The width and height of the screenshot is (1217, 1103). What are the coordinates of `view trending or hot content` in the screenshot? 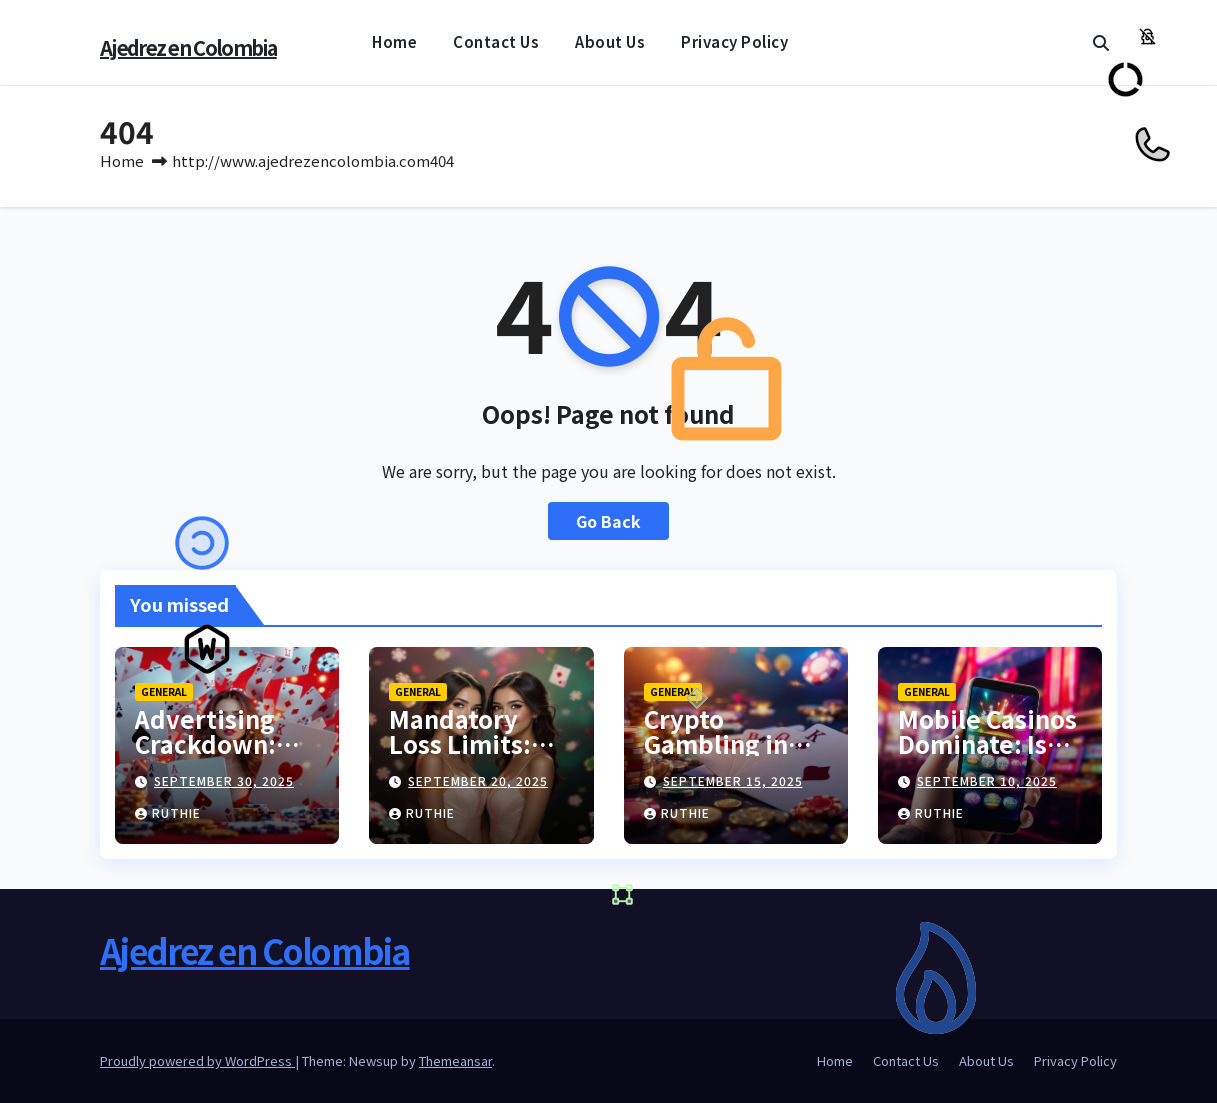 It's located at (936, 978).